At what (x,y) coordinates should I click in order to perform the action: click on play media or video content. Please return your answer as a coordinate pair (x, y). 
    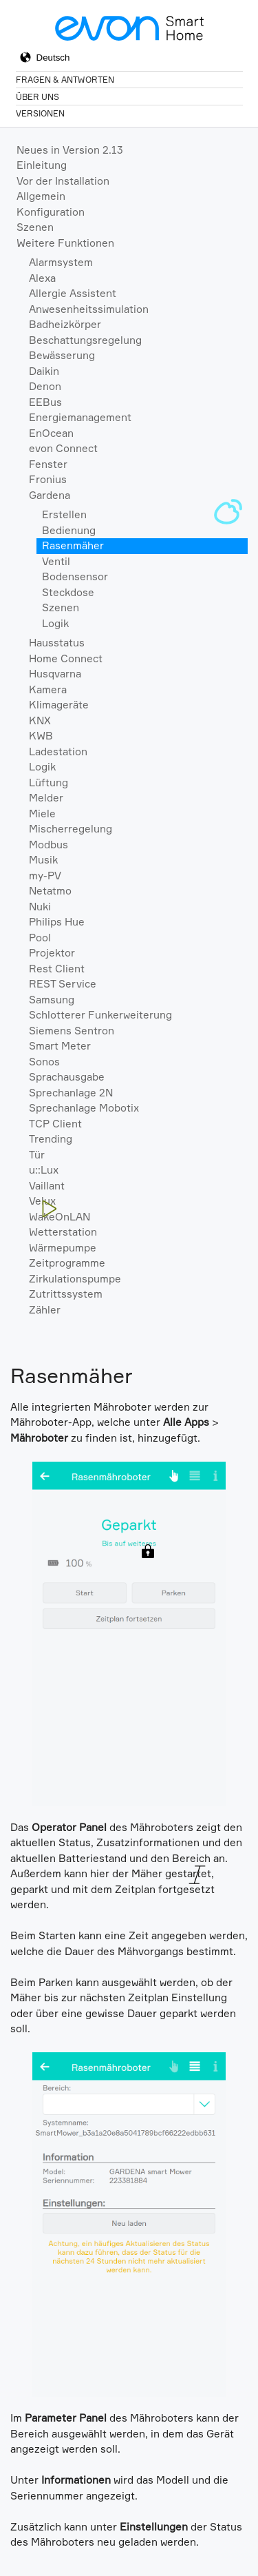
    Looking at the image, I should click on (47, 1209).